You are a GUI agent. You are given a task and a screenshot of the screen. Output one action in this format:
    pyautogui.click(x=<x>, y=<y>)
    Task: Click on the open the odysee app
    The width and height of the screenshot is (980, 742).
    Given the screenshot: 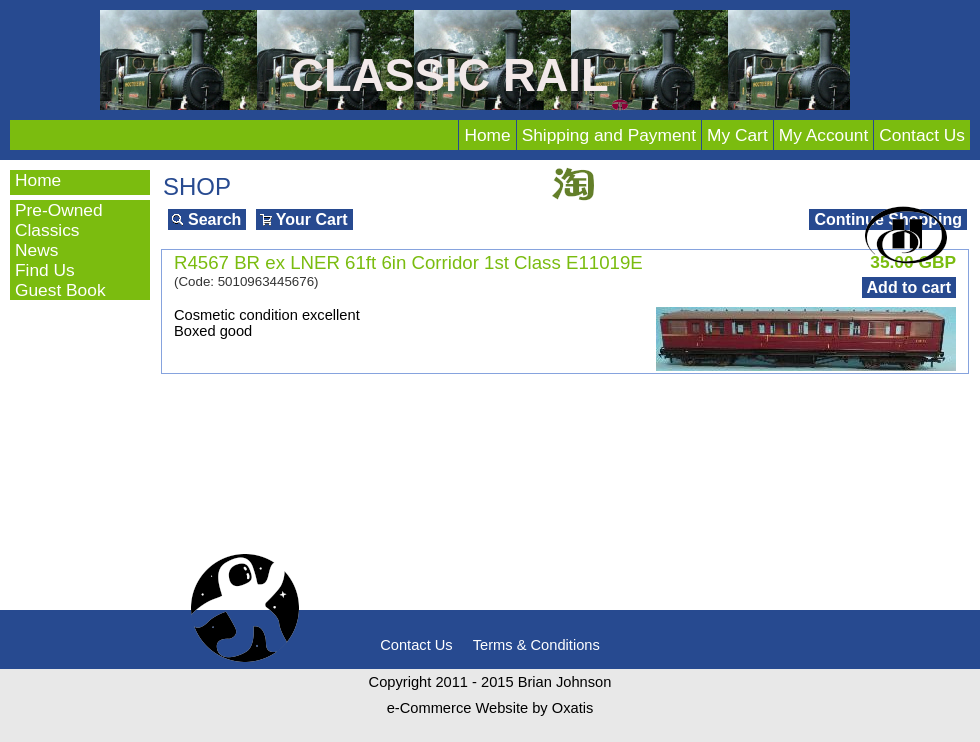 What is the action you would take?
    pyautogui.click(x=245, y=608)
    